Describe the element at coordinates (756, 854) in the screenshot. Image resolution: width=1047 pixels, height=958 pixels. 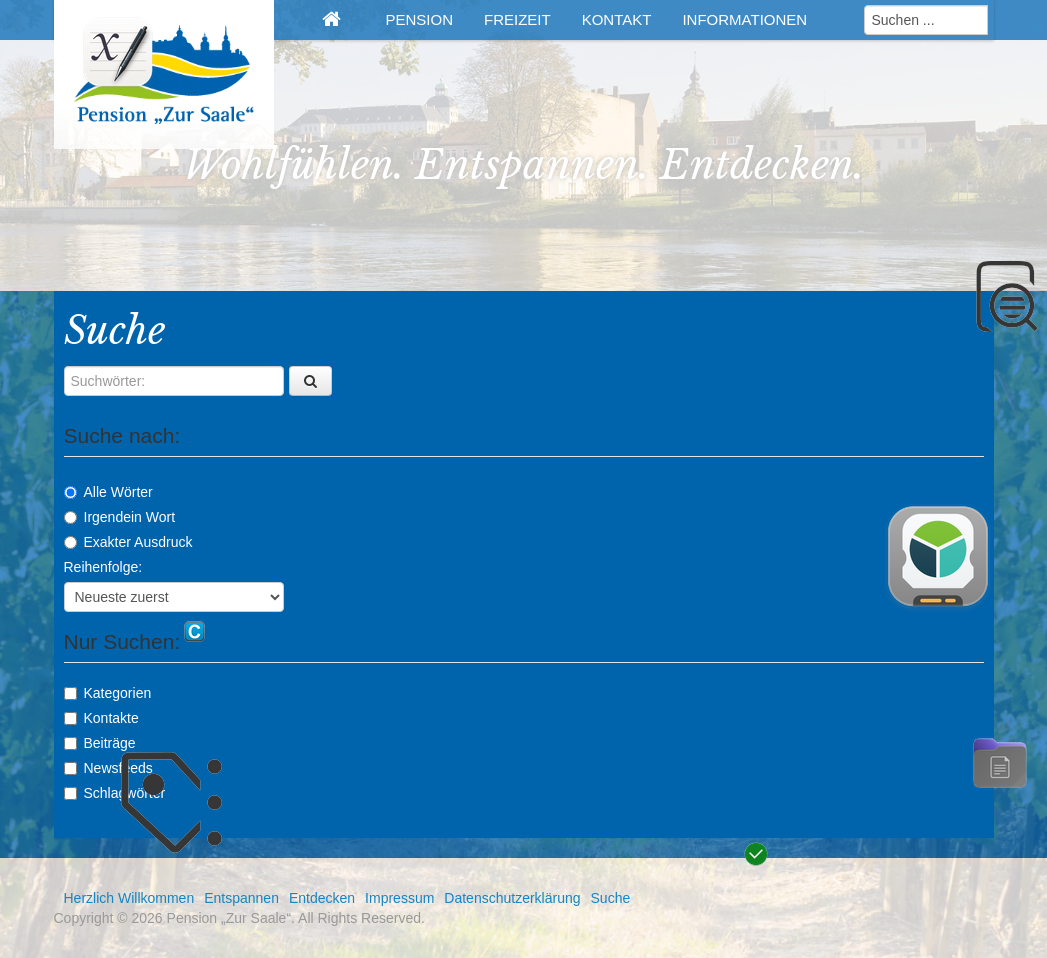
I see `indicates file has been successfully synced` at that location.